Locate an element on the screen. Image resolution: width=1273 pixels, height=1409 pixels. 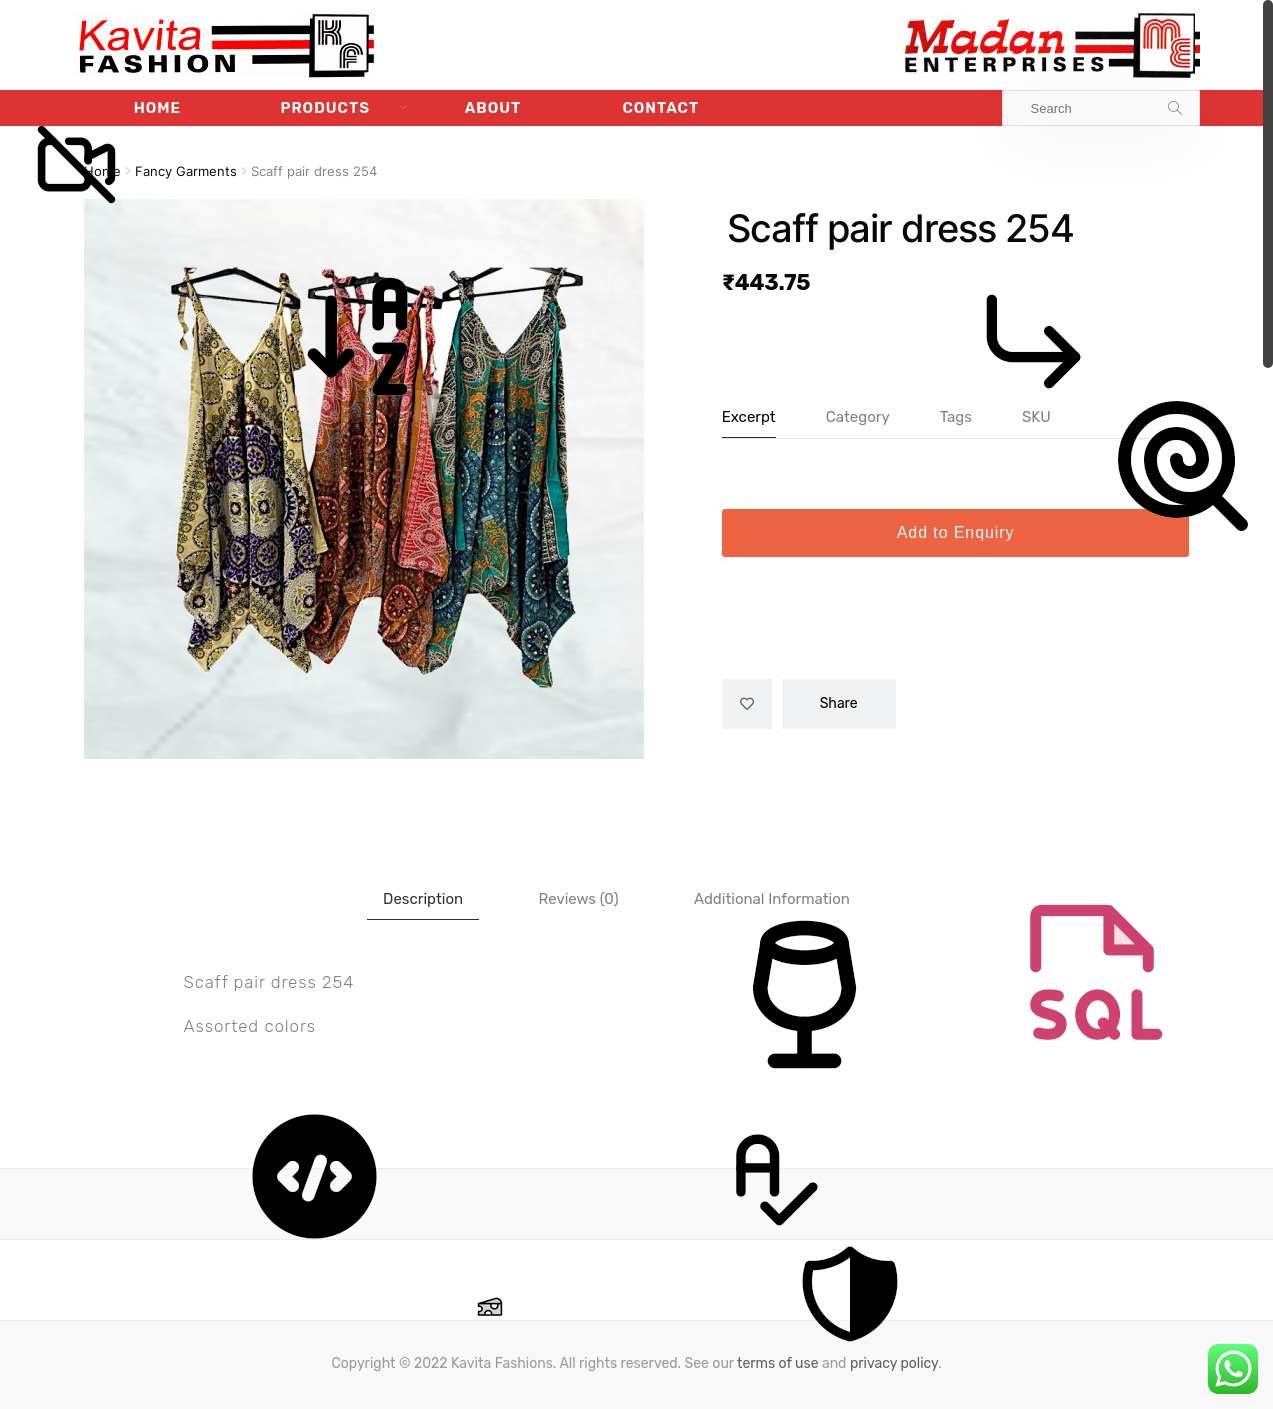
indicates partial security or protection status is located at coordinates (850, 1294).